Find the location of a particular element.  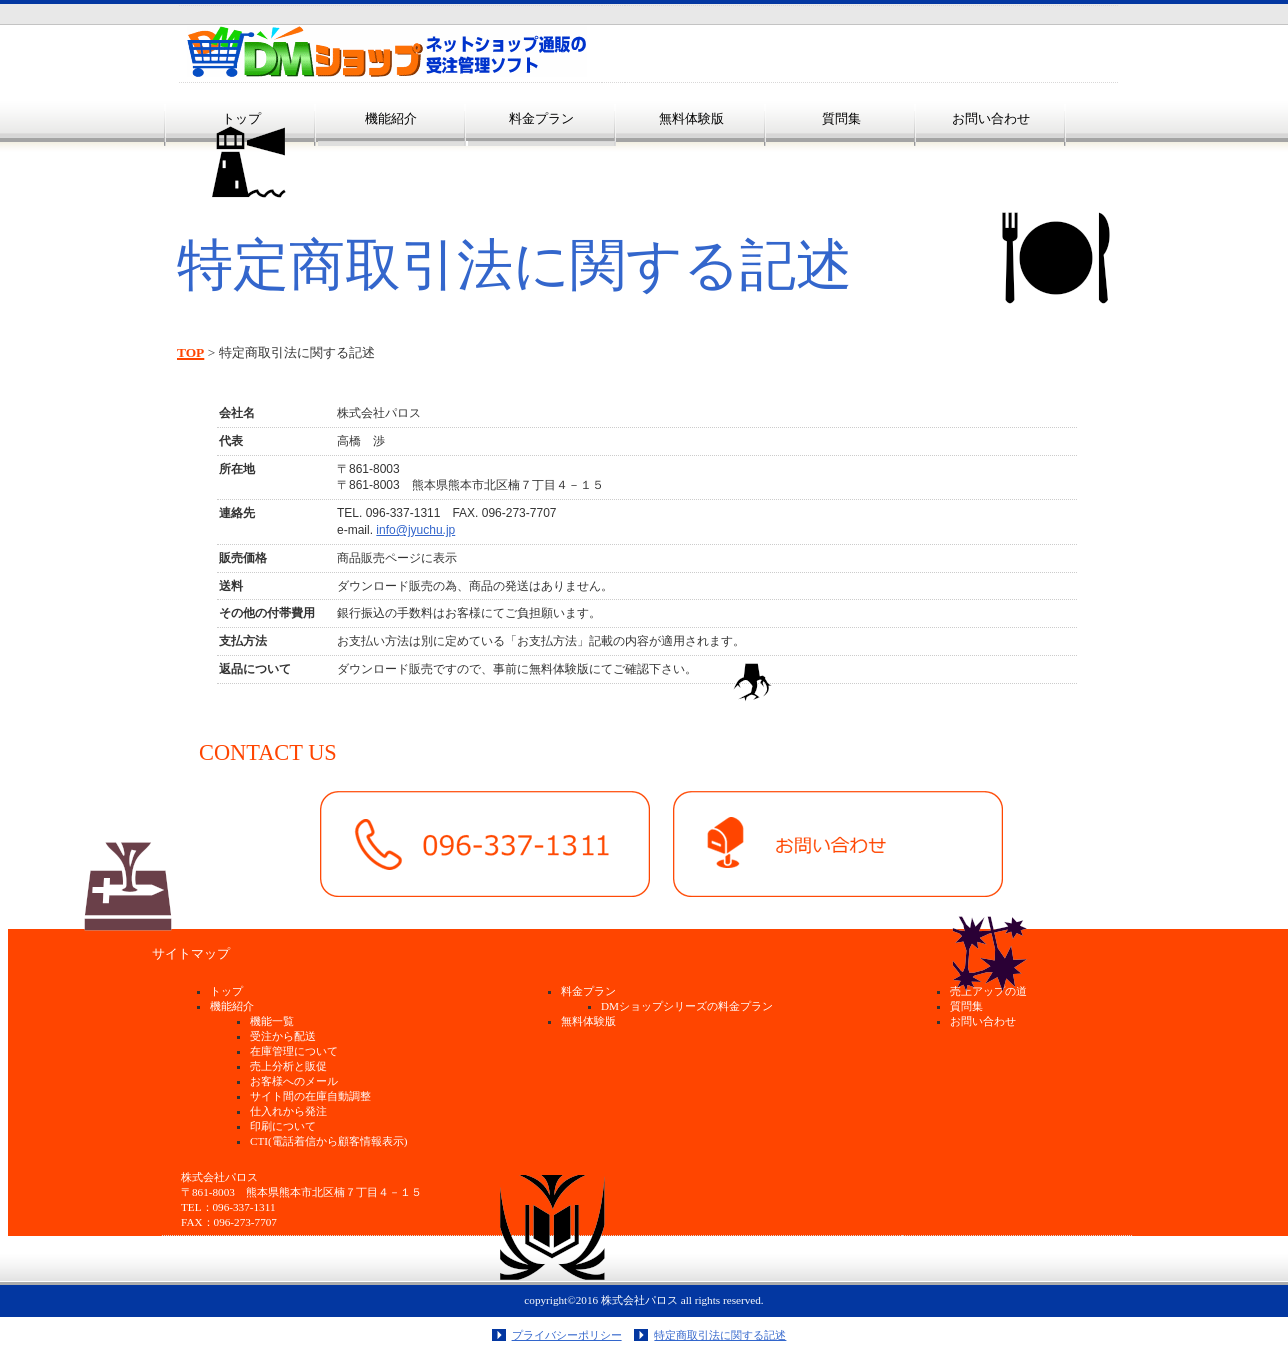

navigate to coastal or maritime features is located at coordinates (249, 160).